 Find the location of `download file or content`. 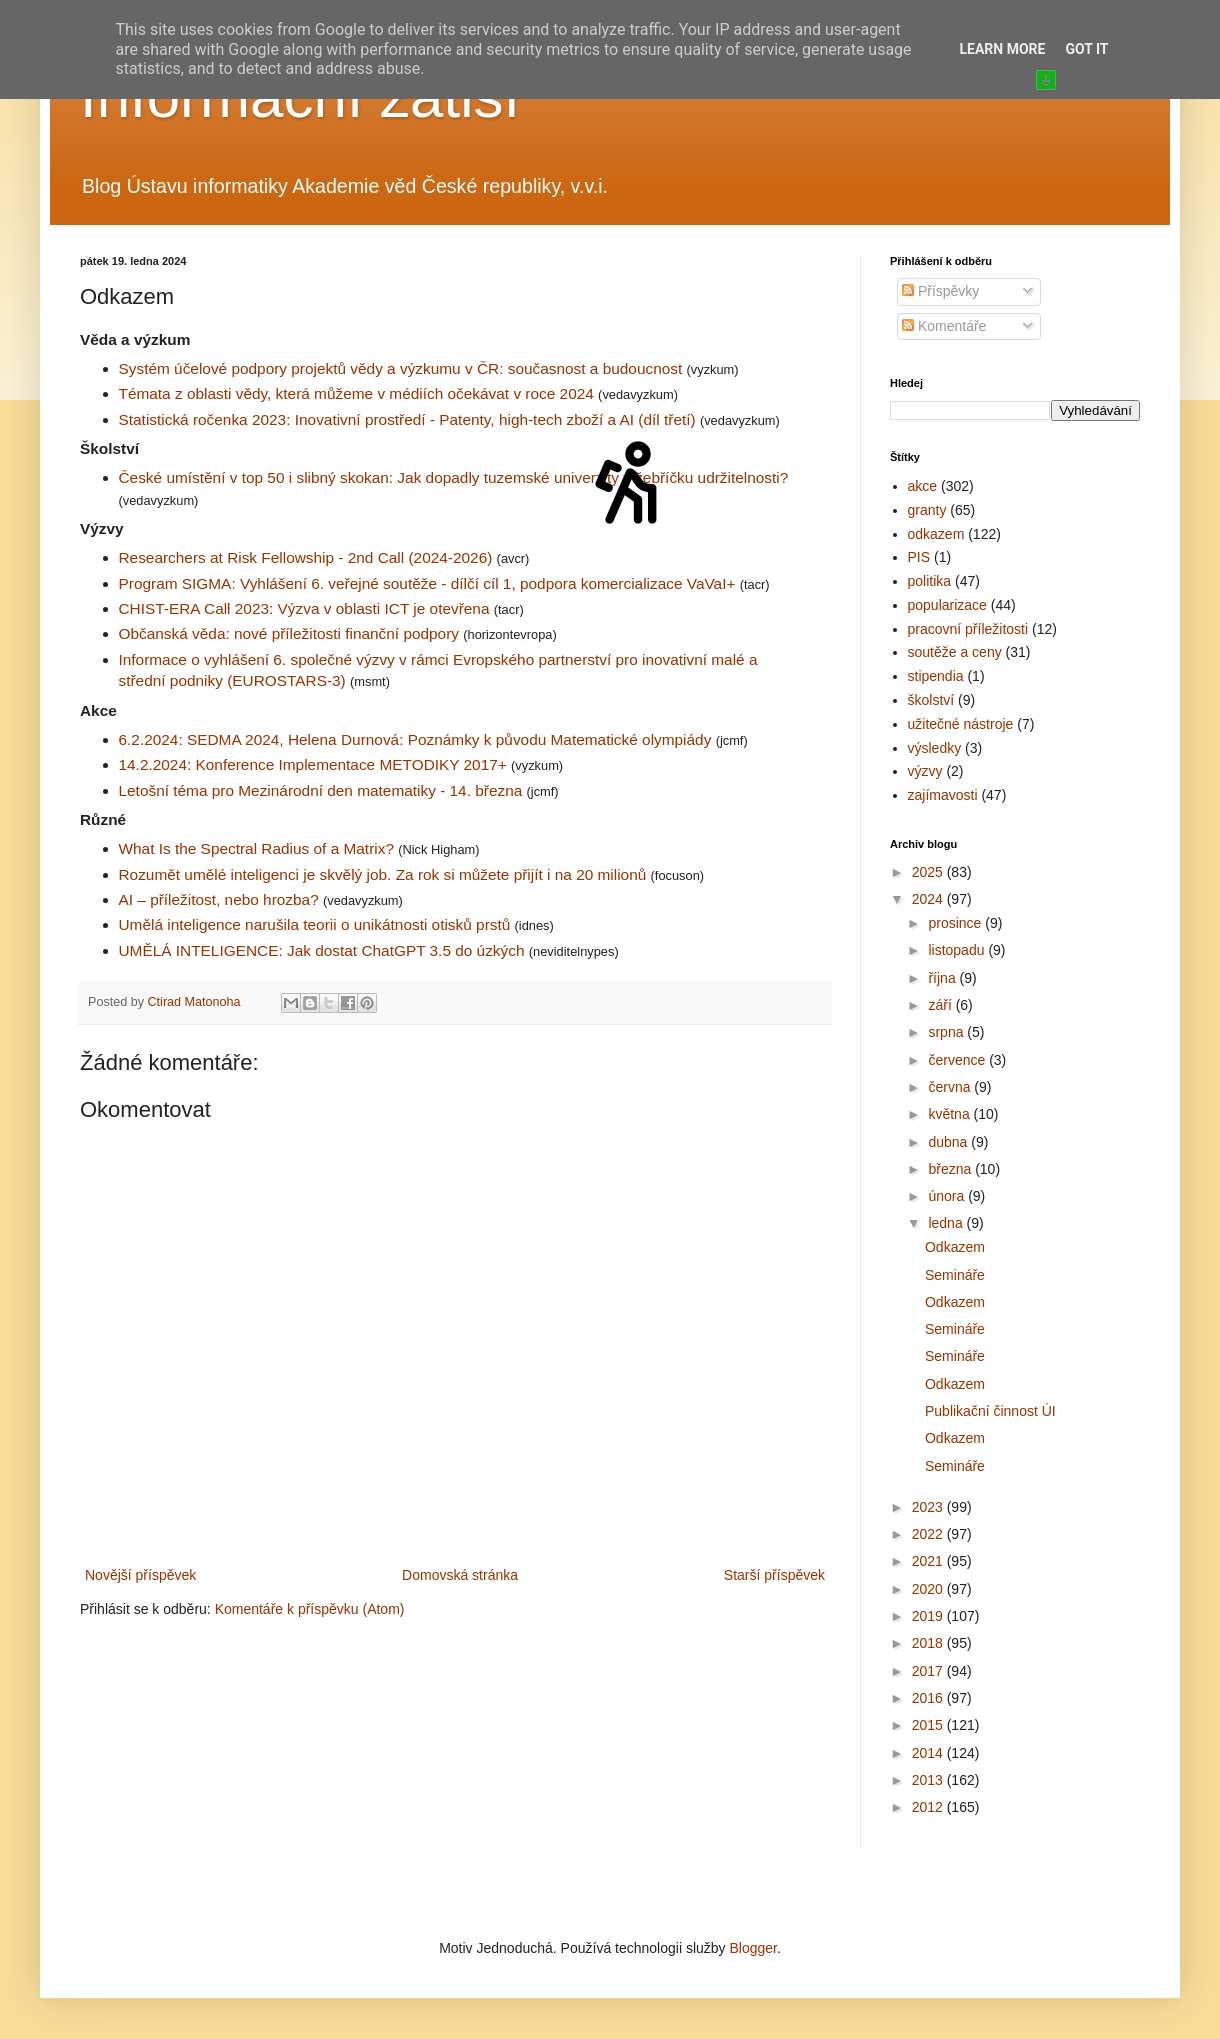

download file or content is located at coordinates (1046, 80).